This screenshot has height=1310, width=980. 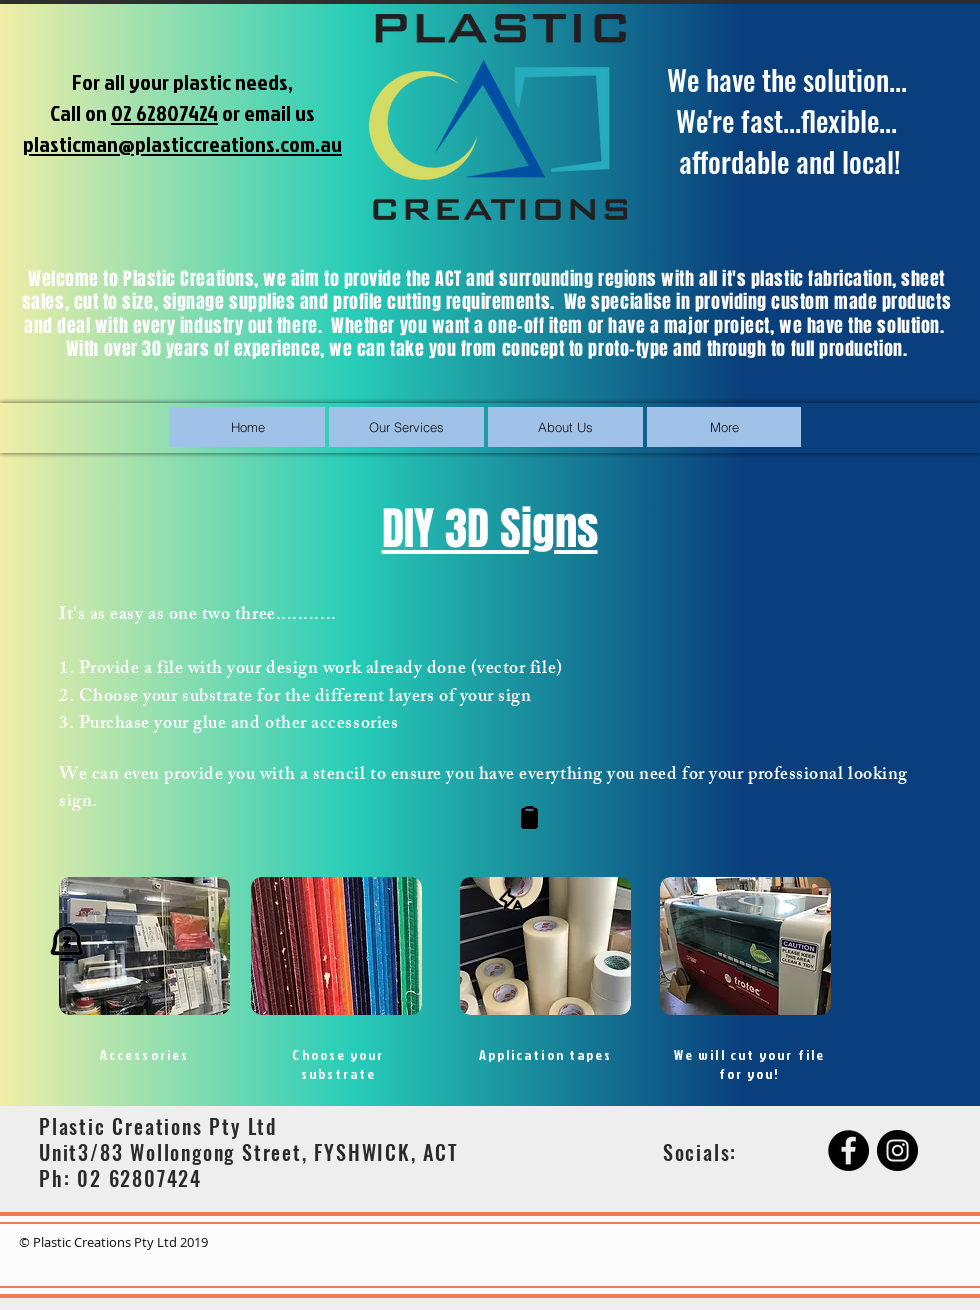 What do you see at coordinates (529, 817) in the screenshot?
I see `view clipboard contents` at bounding box center [529, 817].